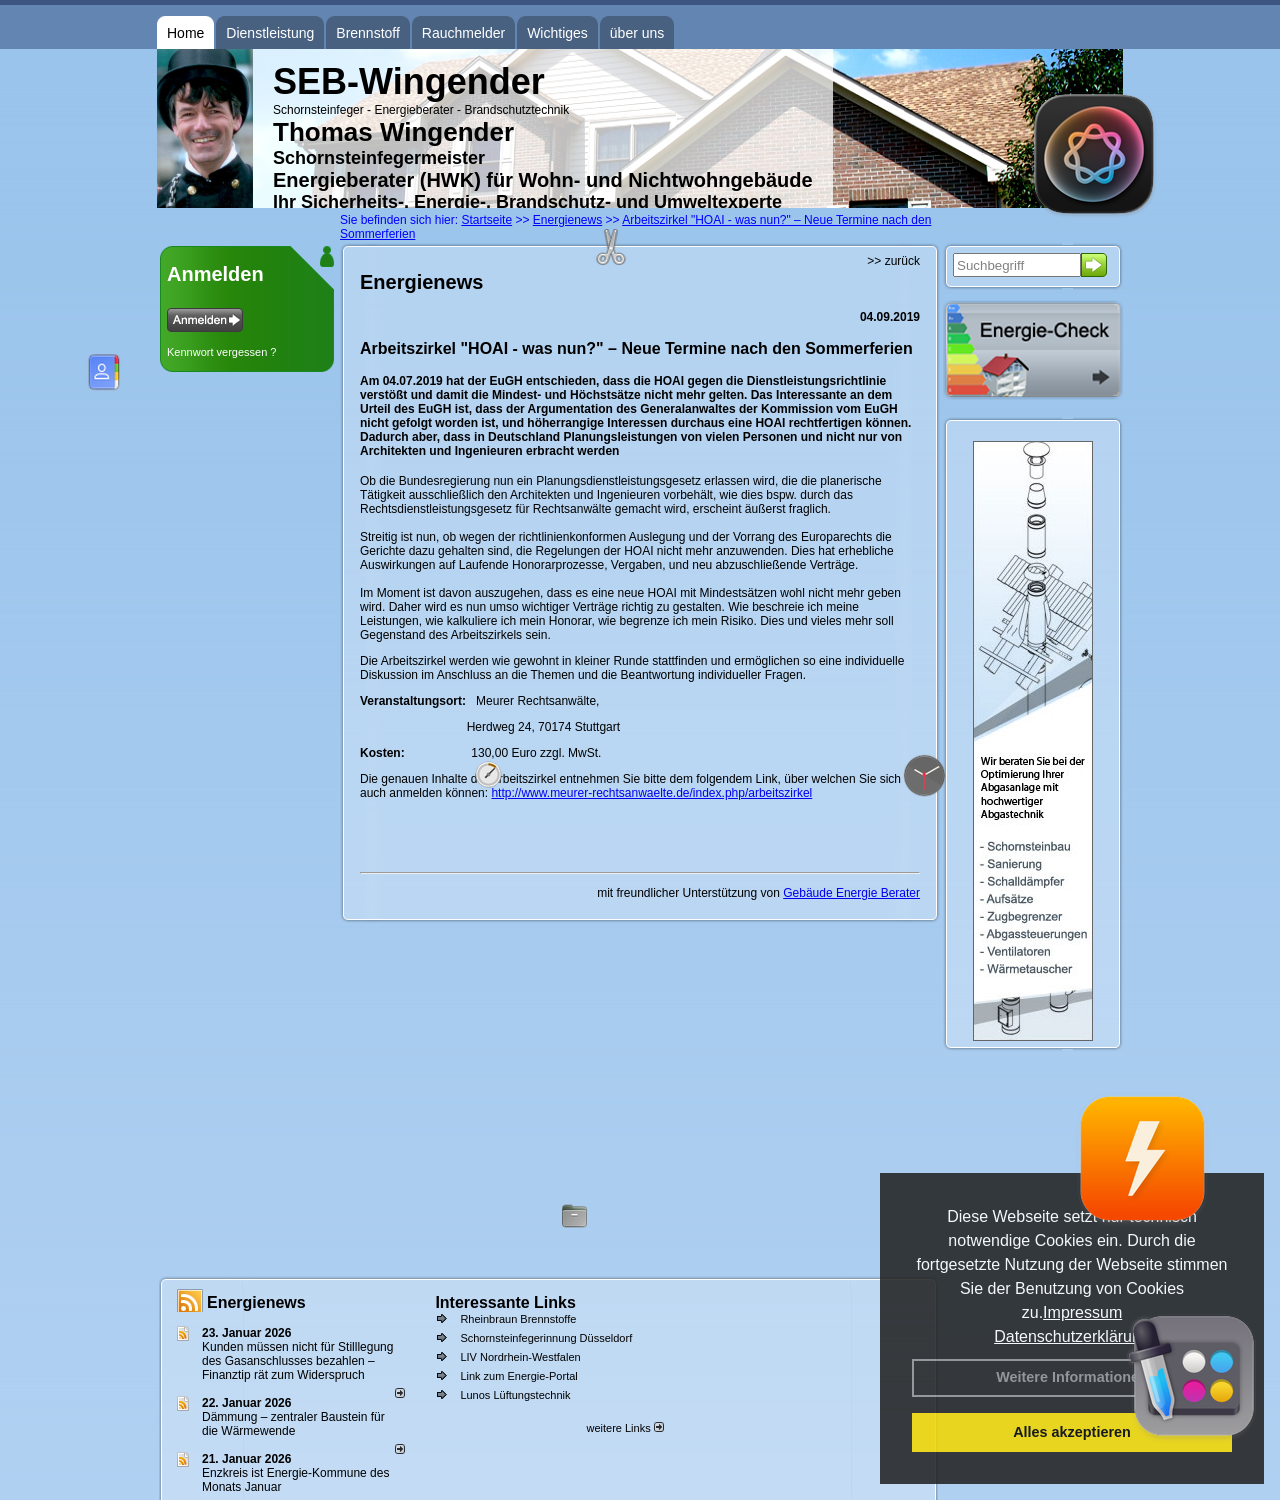  I want to click on open sysprof system profiler application, so click(488, 774).